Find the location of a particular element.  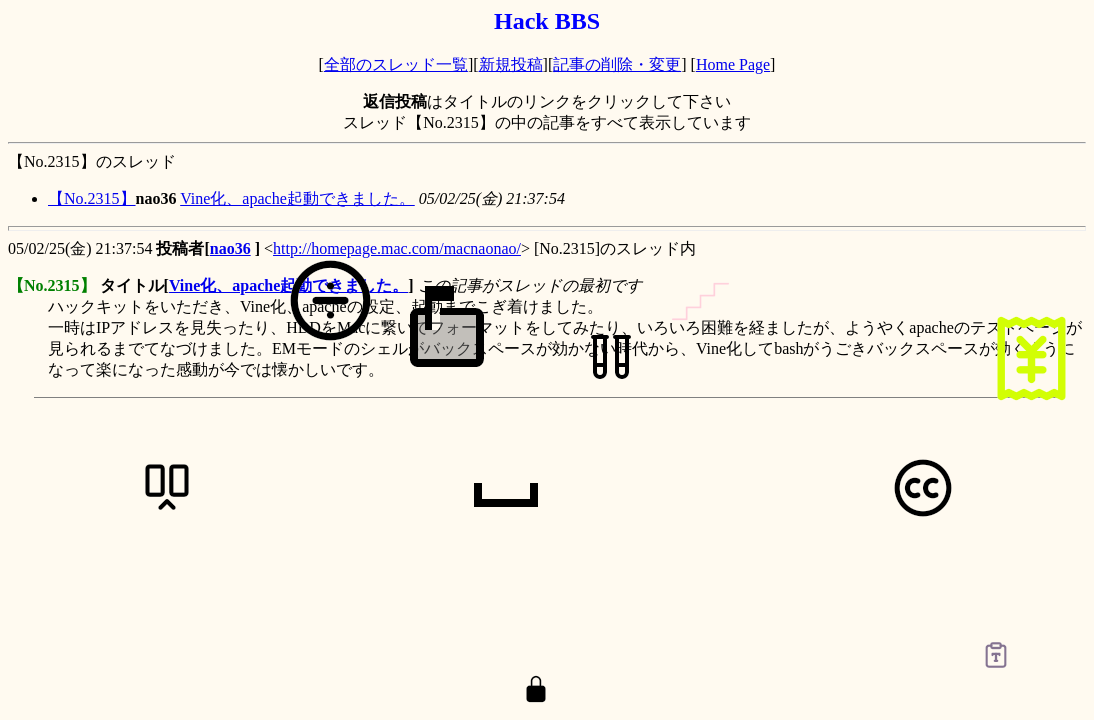

paste as plain text is located at coordinates (996, 655).